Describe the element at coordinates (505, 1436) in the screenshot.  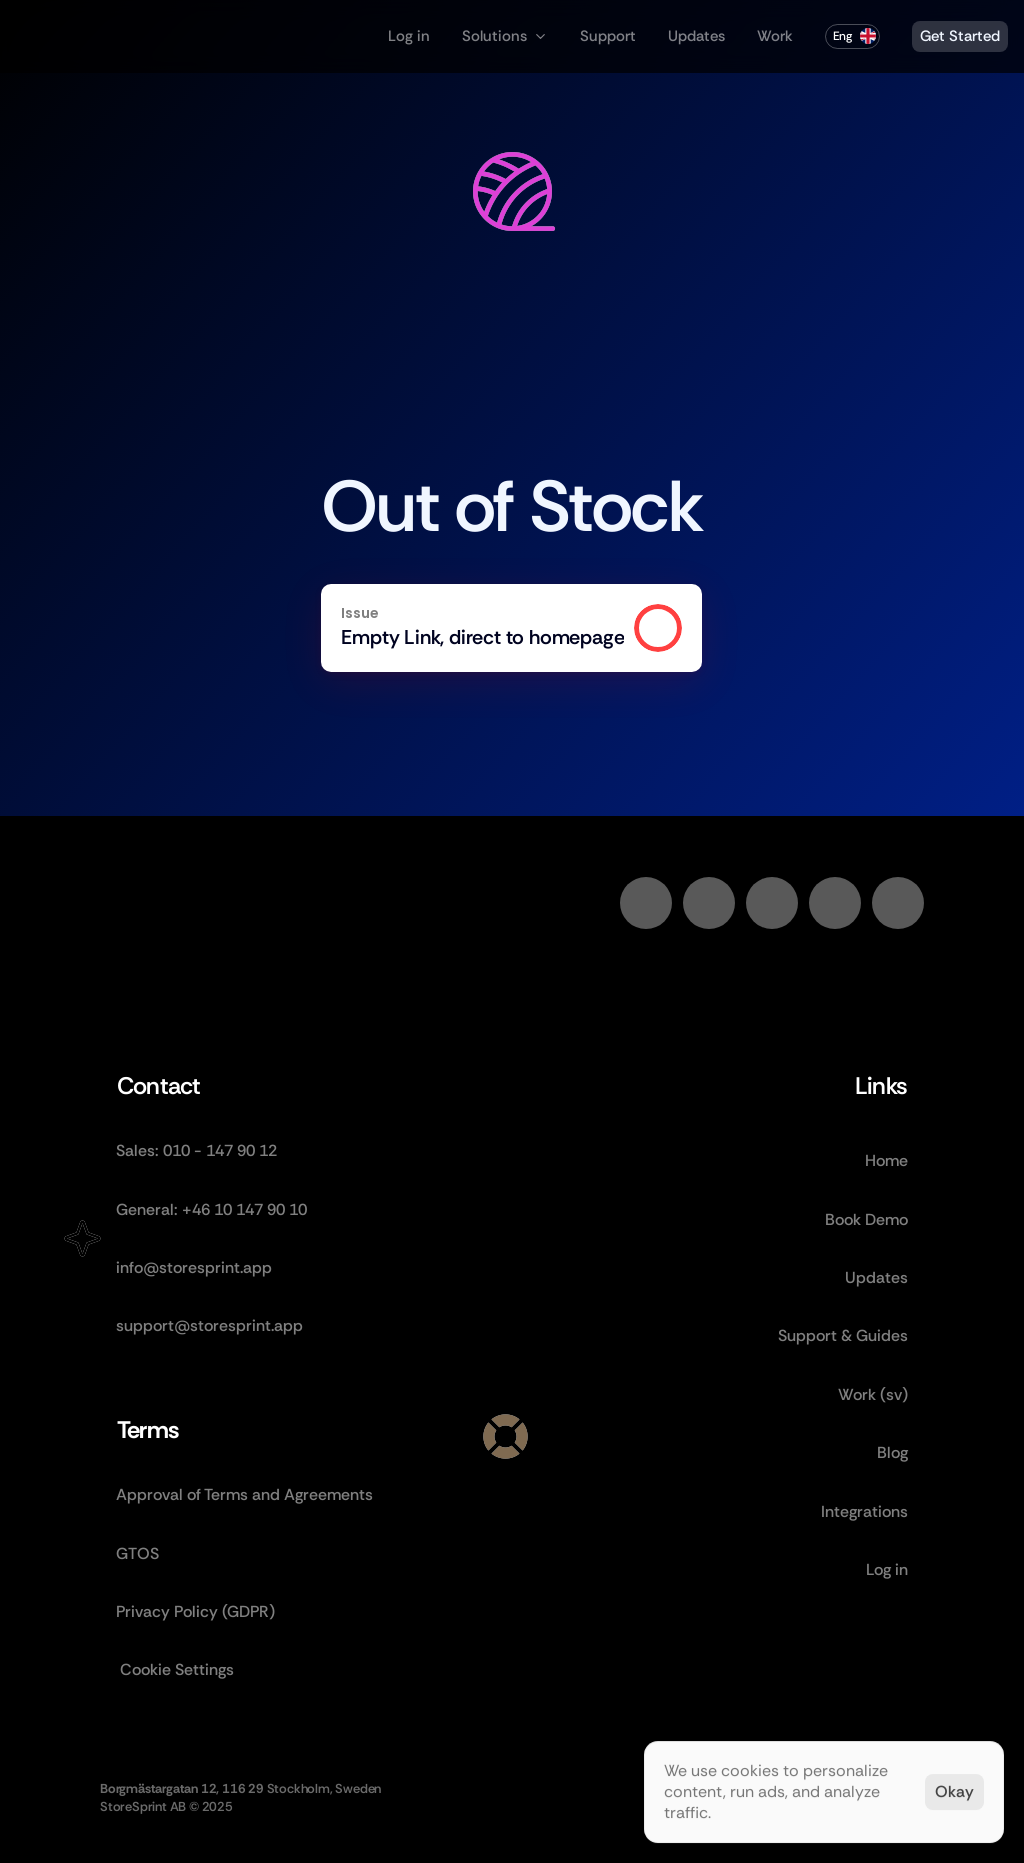
I see `access help or support center` at that location.